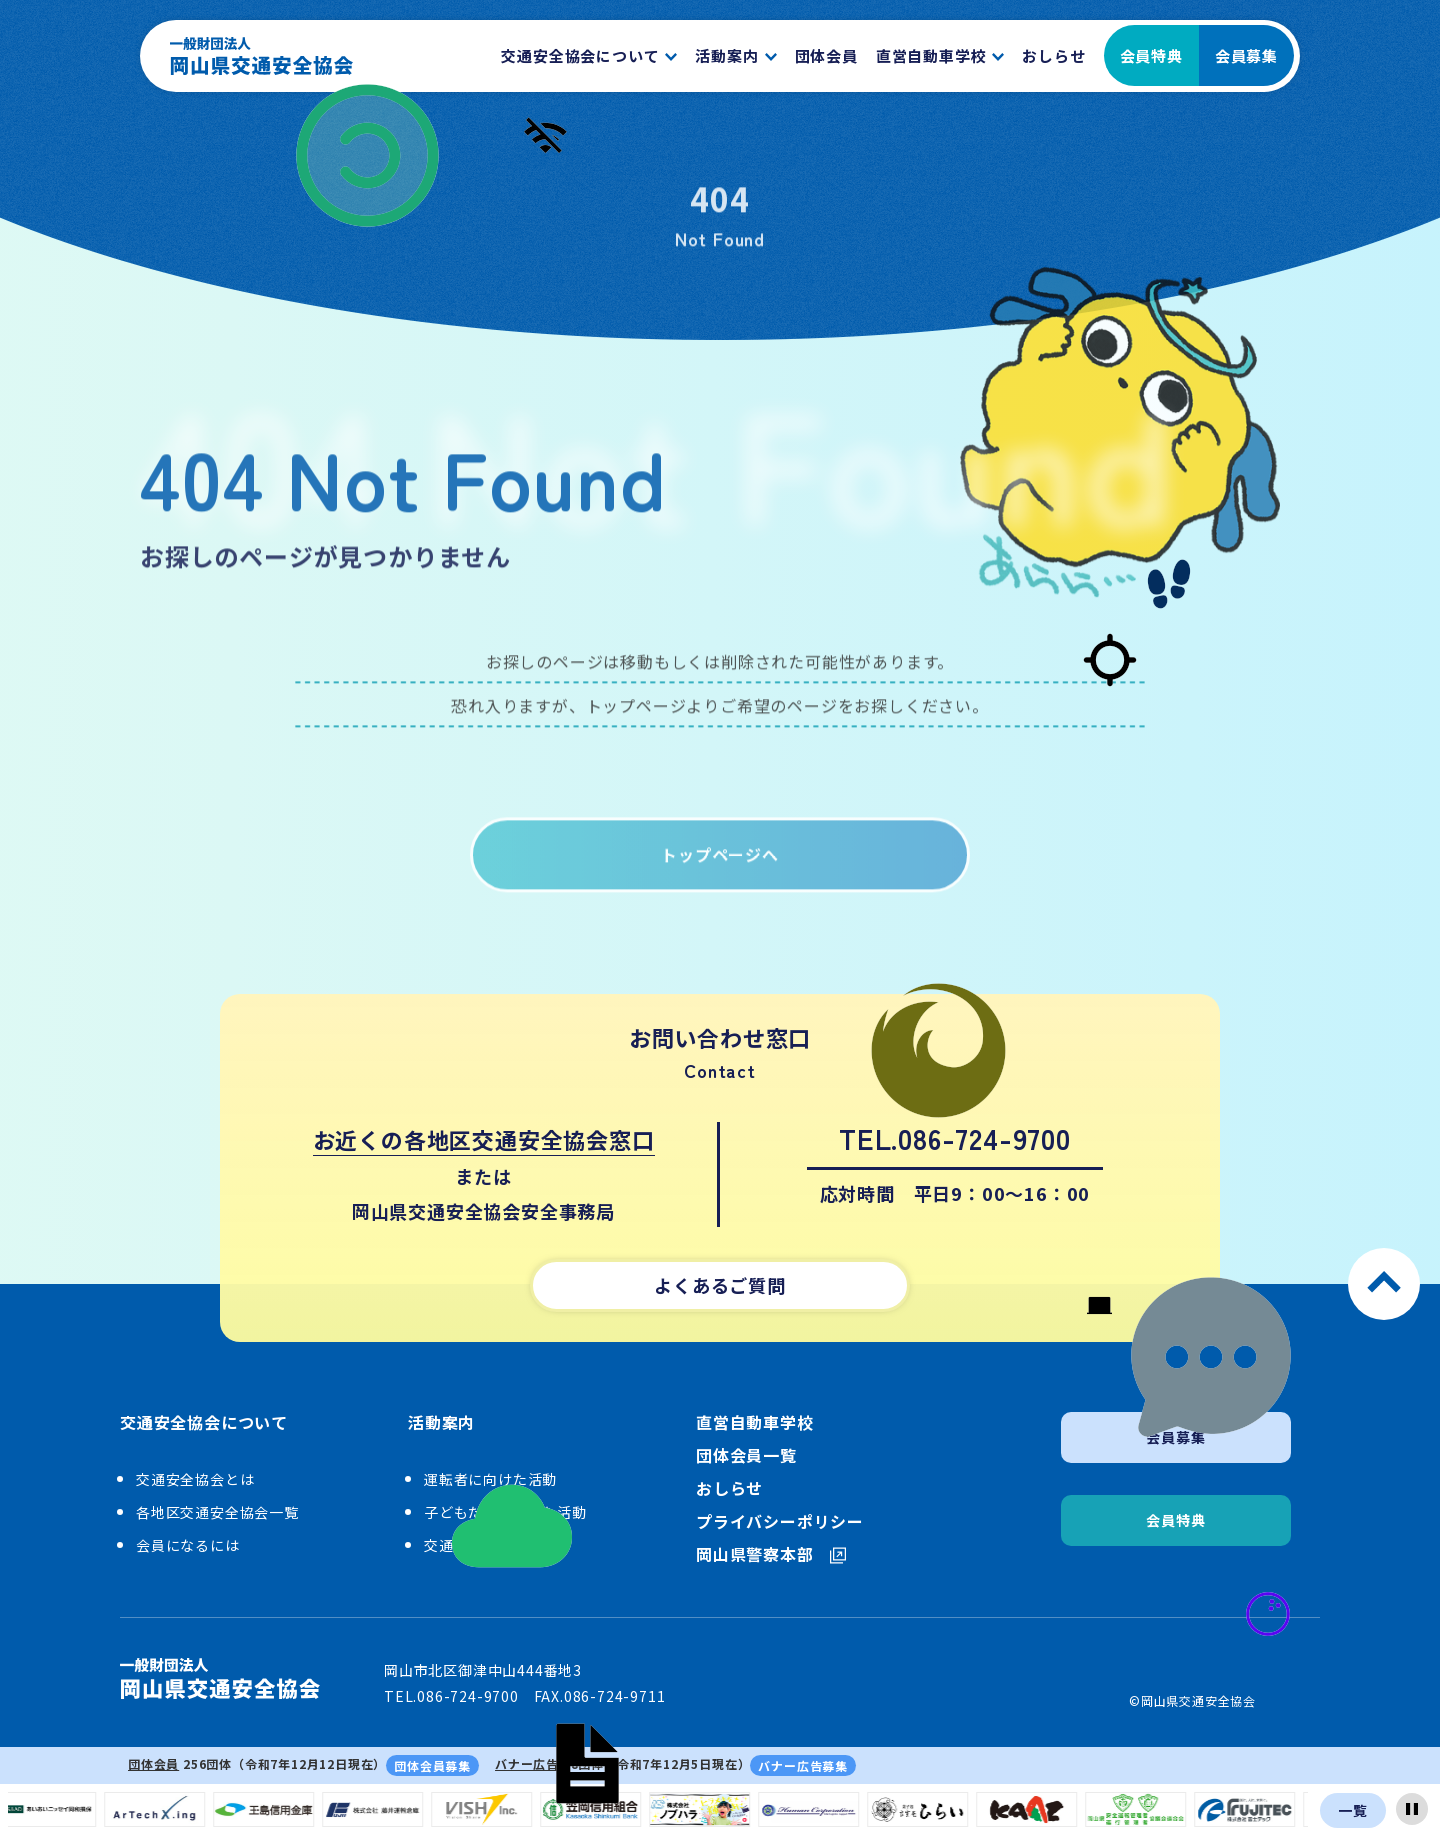 This screenshot has width=1440, height=1837. I want to click on view document details, so click(587, 1763).